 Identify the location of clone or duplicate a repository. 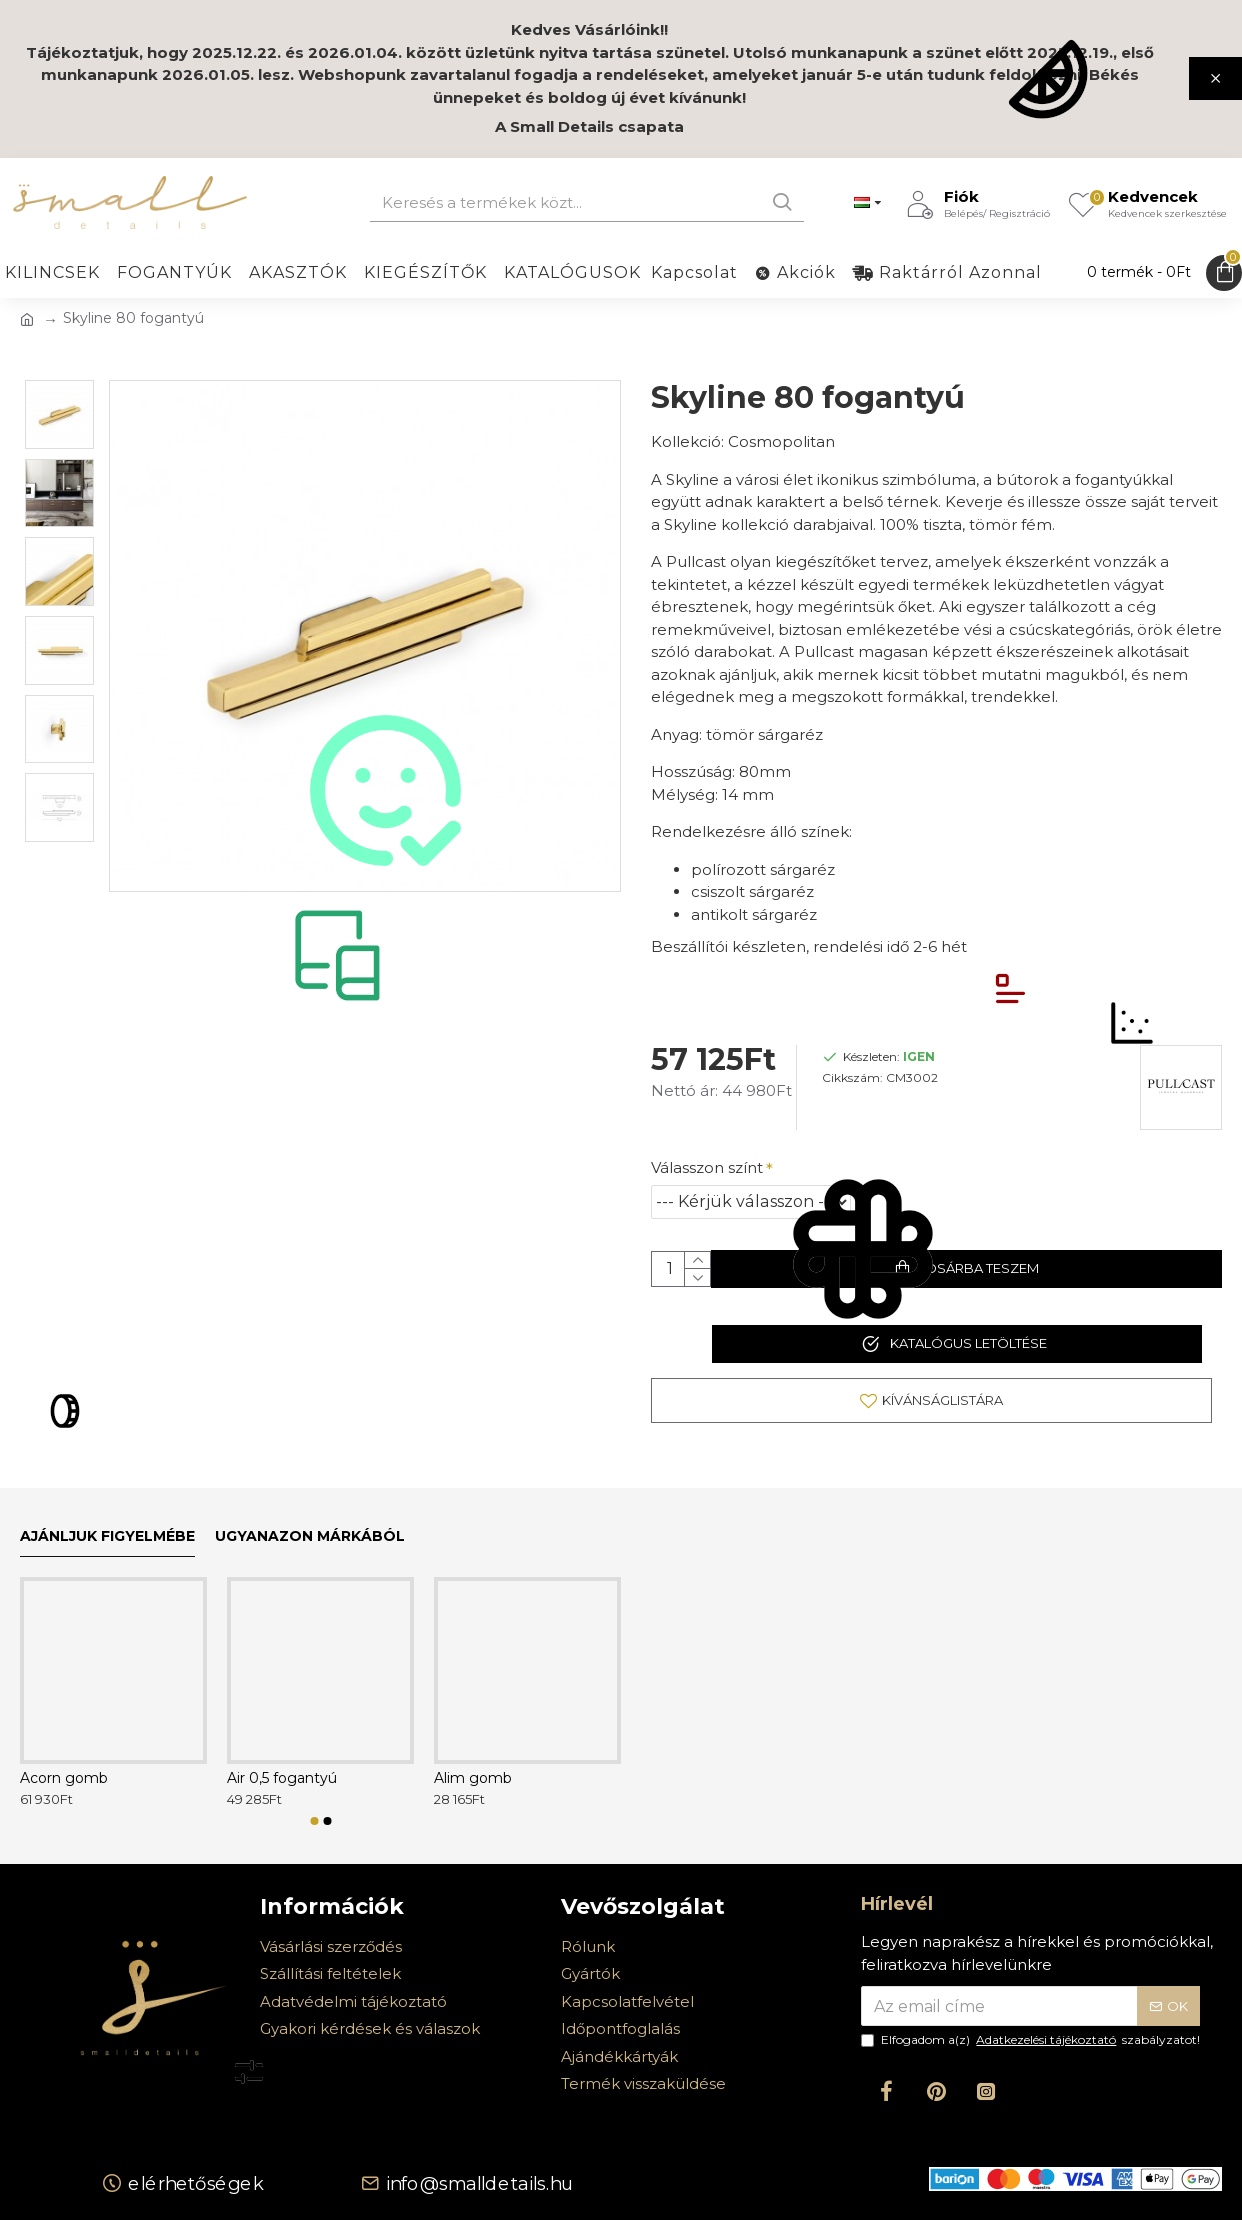
(334, 955).